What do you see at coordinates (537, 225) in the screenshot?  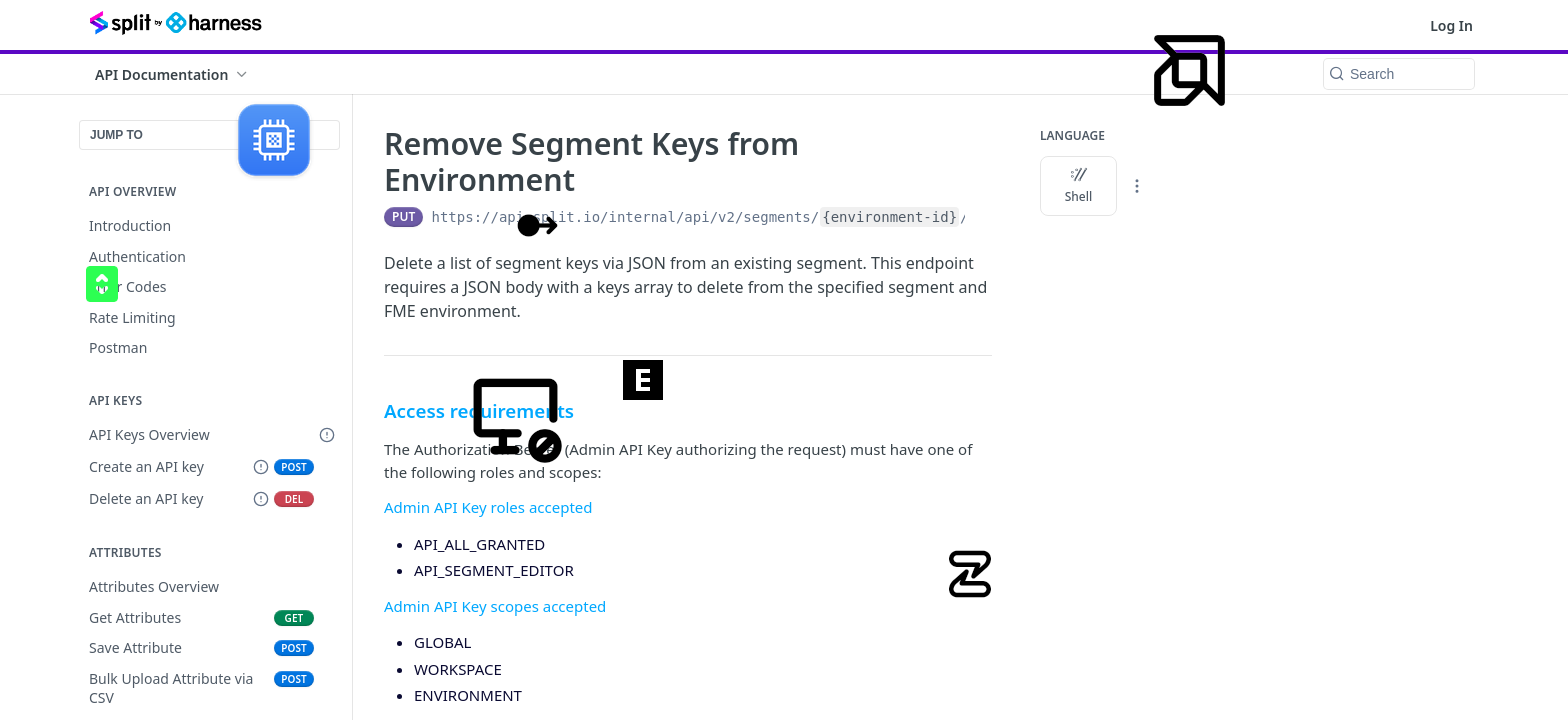 I see `swipe right to continue or accept` at bounding box center [537, 225].